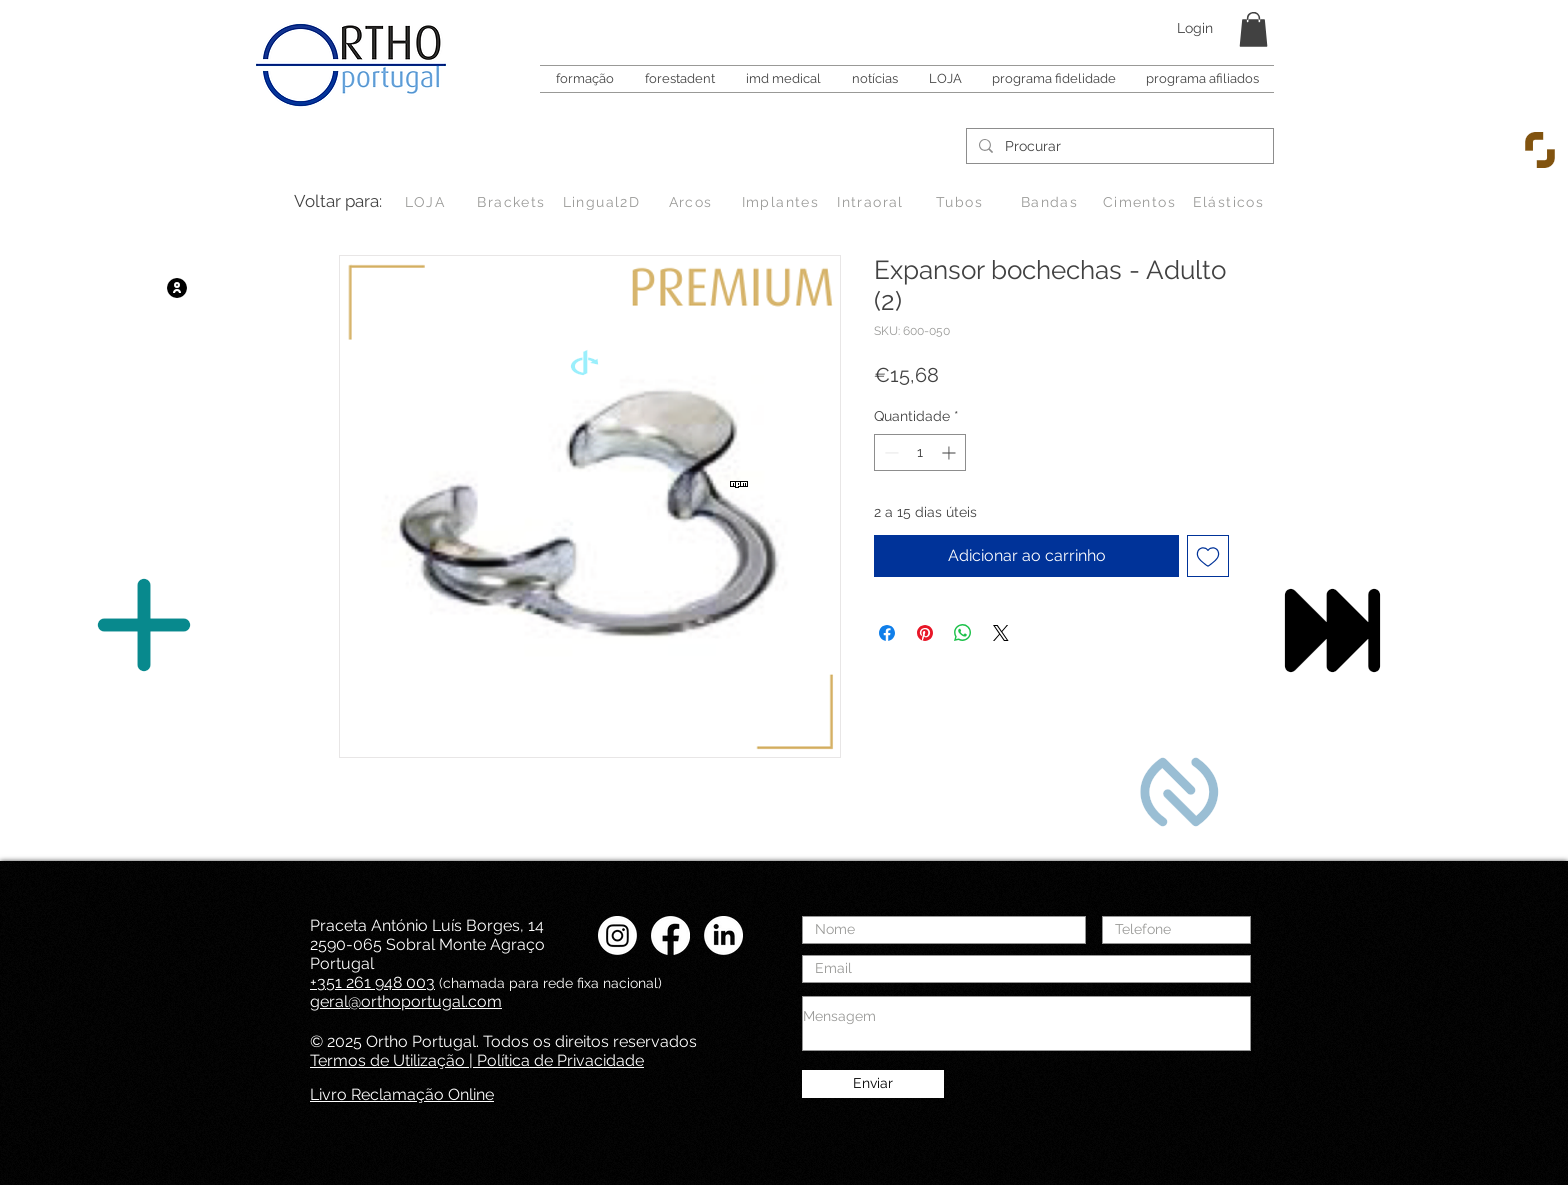 The height and width of the screenshot is (1185, 1568). I want to click on npm package manager logo, so click(739, 484).